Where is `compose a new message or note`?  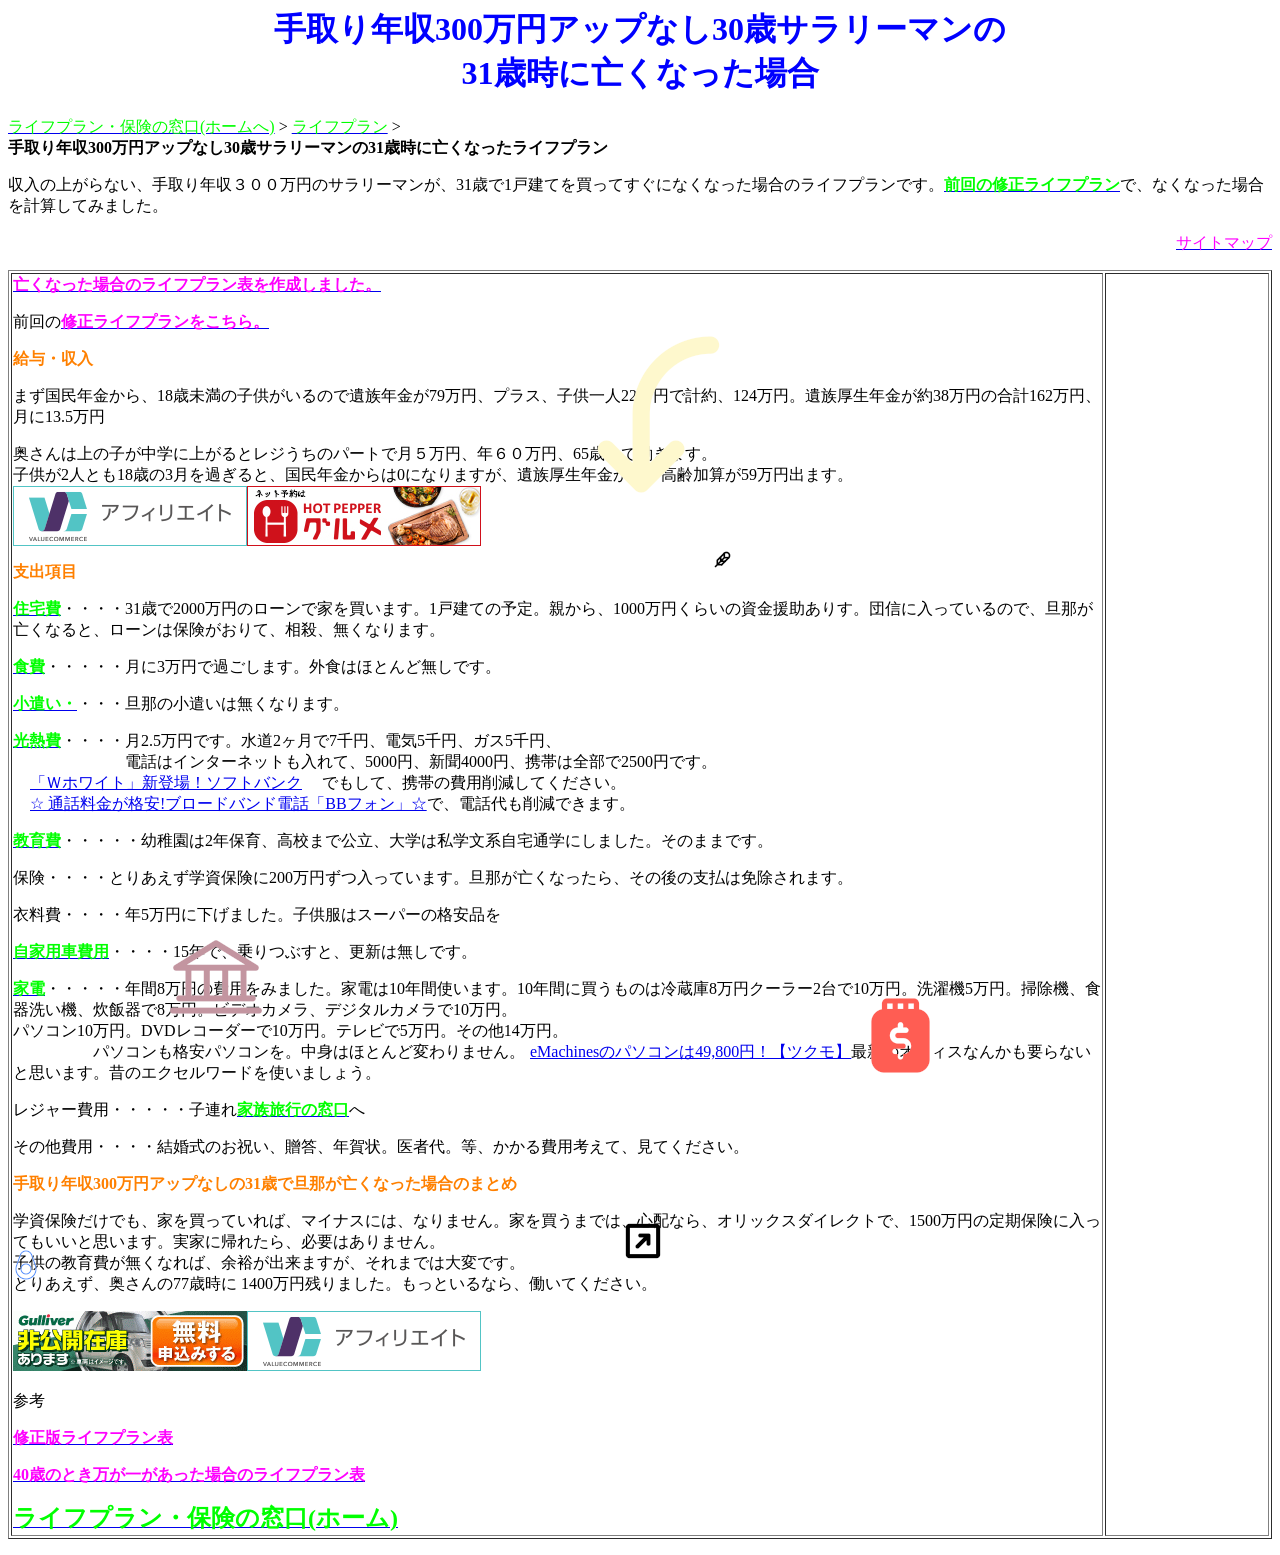
compose a new message or note is located at coordinates (722, 559).